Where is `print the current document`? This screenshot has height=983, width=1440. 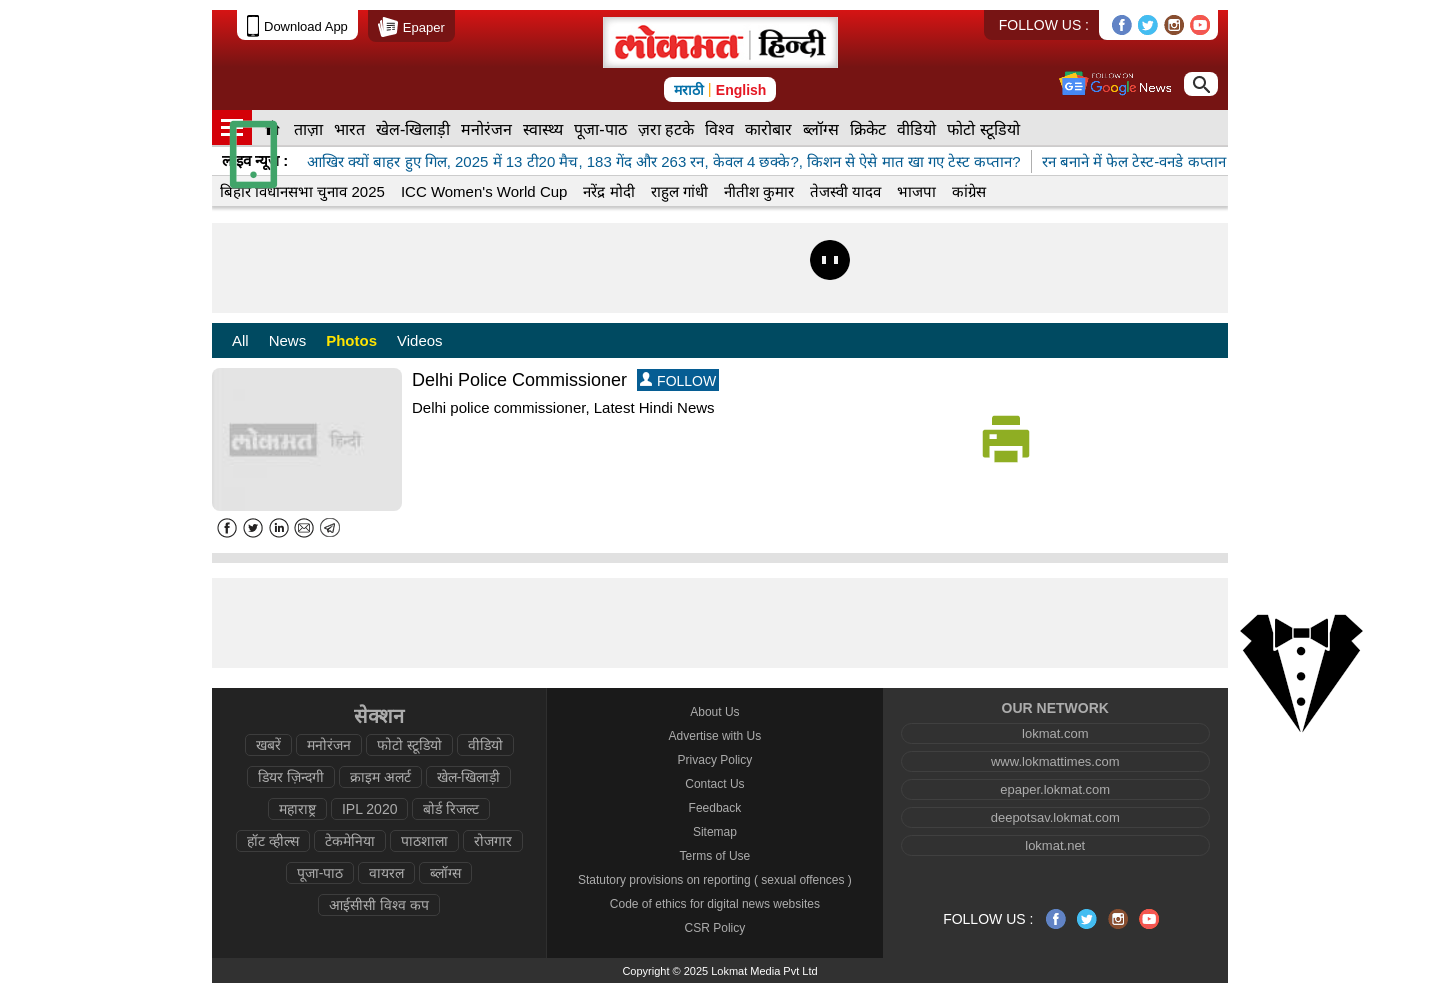 print the current document is located at coordinates (1006, 439).